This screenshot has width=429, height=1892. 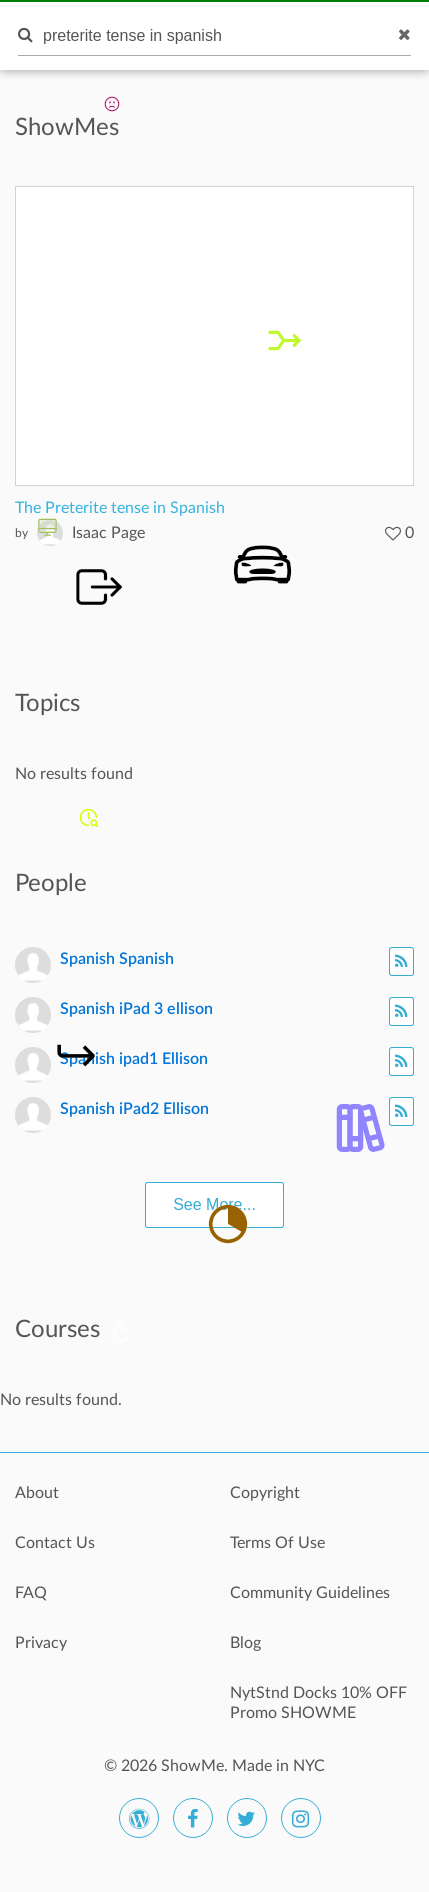 What do you see at coordinates (76, 1056) in the screenshot?
I see `indent selected text or code` at bounding box center [76, 1056].